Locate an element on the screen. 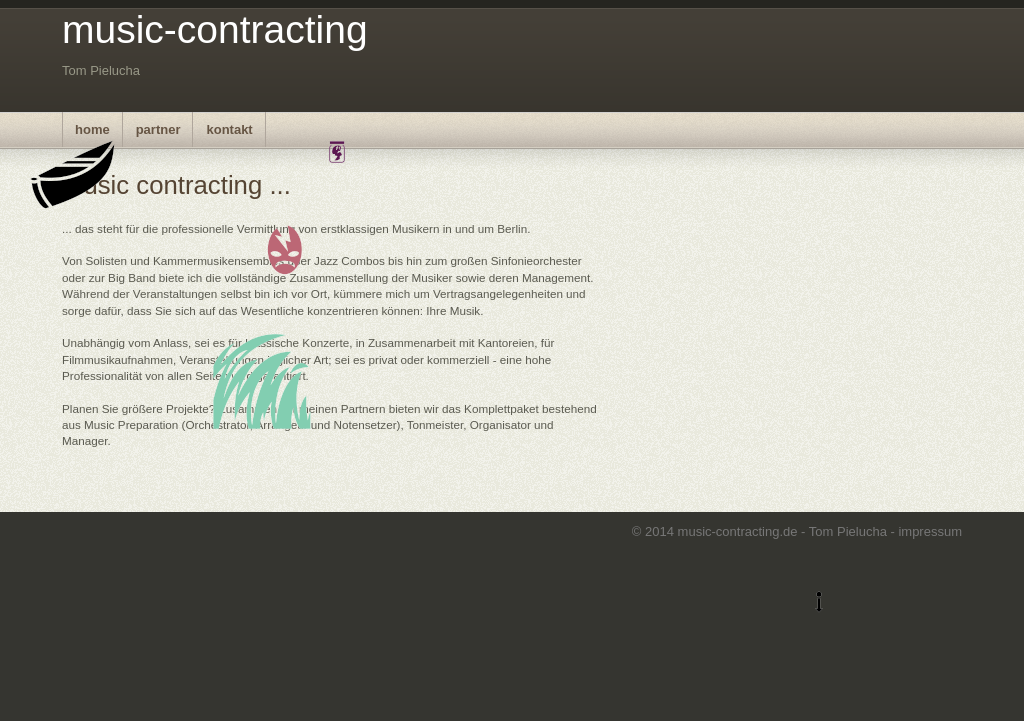 Image resolution: width=1024 pixels, height=721 pixels. select a superhero or villain character is located at coordinates (283, 249).